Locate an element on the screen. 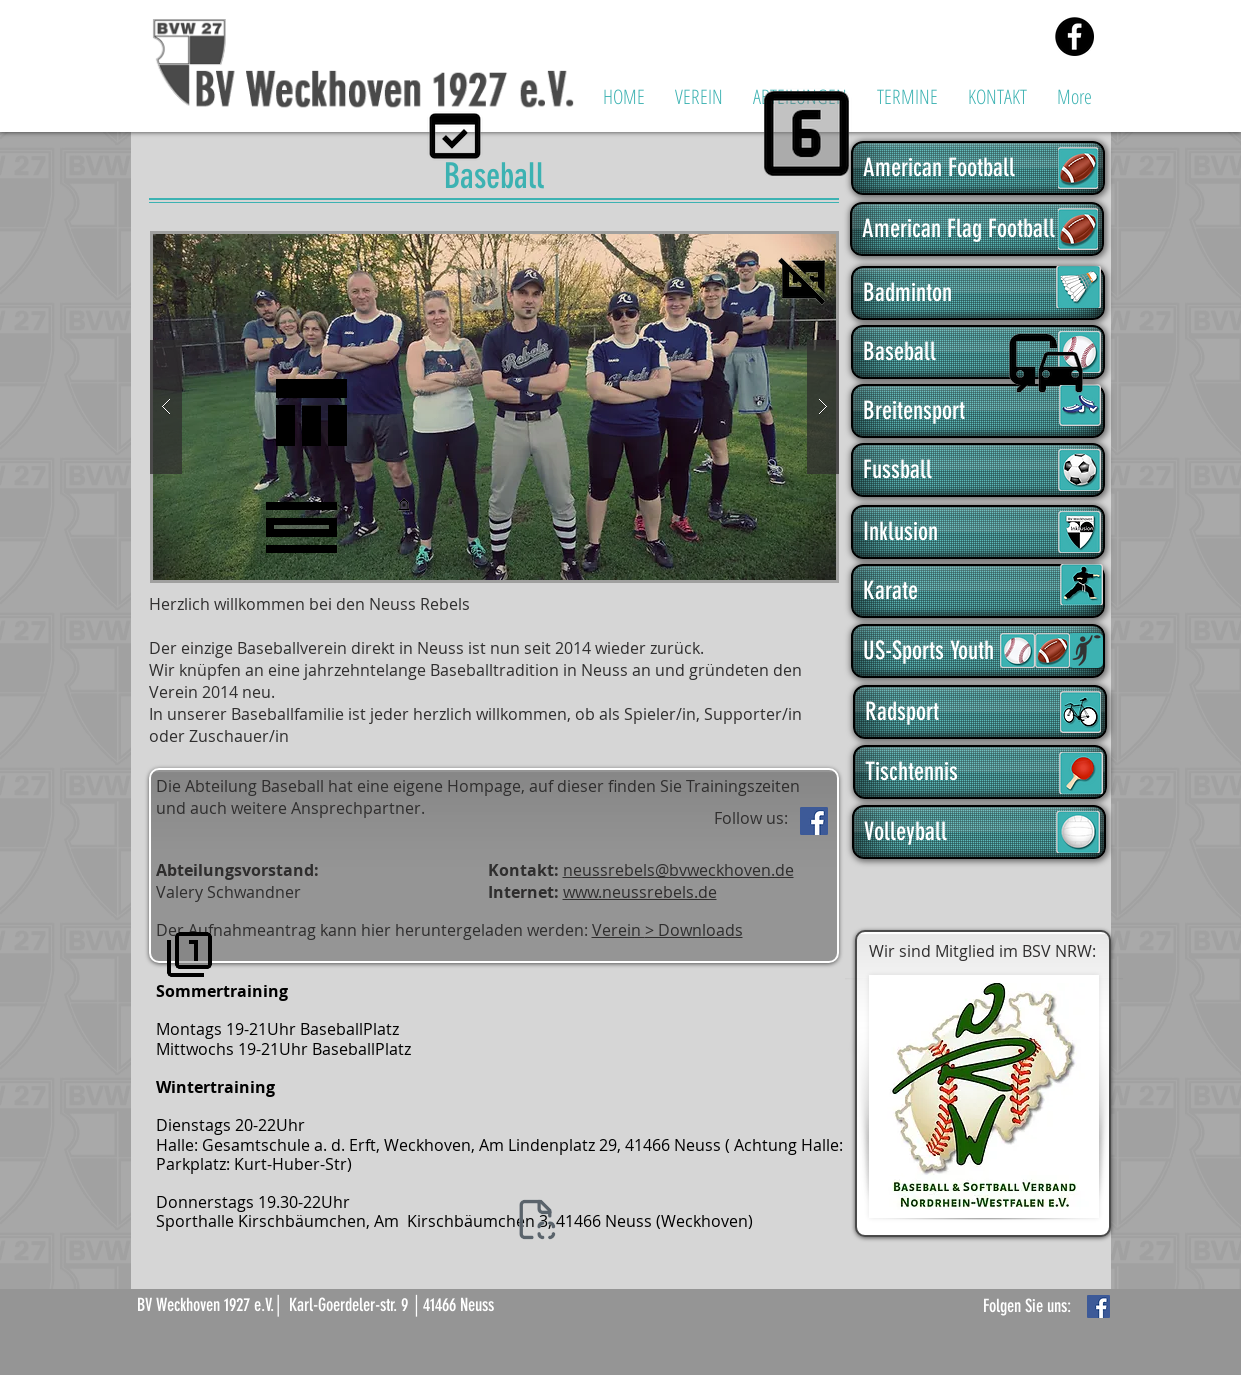 The height and width of the screenshot is (1375, 1241). view commute options and routes is located at coordinates (1046, 363).